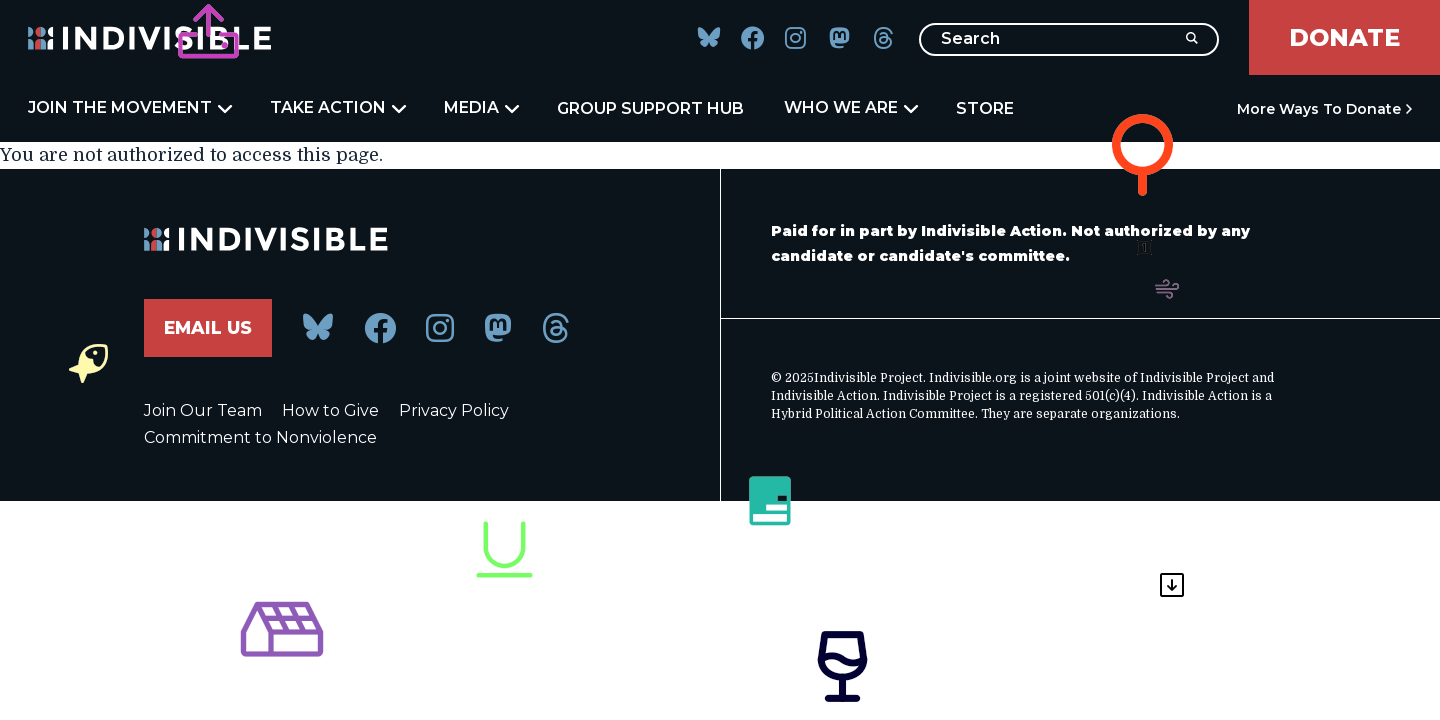  I want to click on indicates drink or beverage option, so click(842, 666).